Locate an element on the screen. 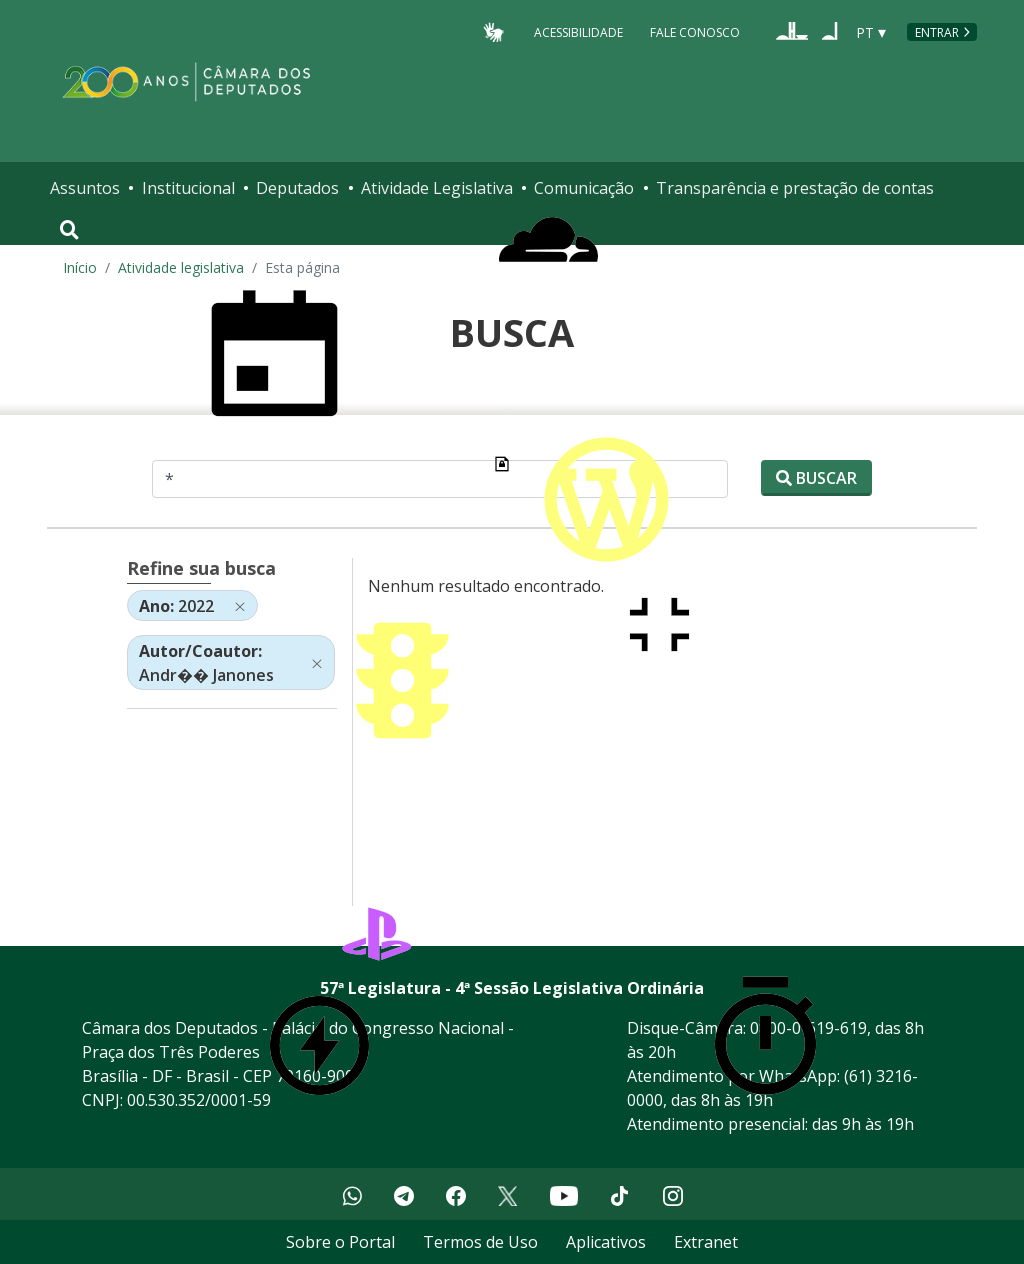 The image size is (1024, 1264). exit fullscreen mode is located at coordinates (659, 624).